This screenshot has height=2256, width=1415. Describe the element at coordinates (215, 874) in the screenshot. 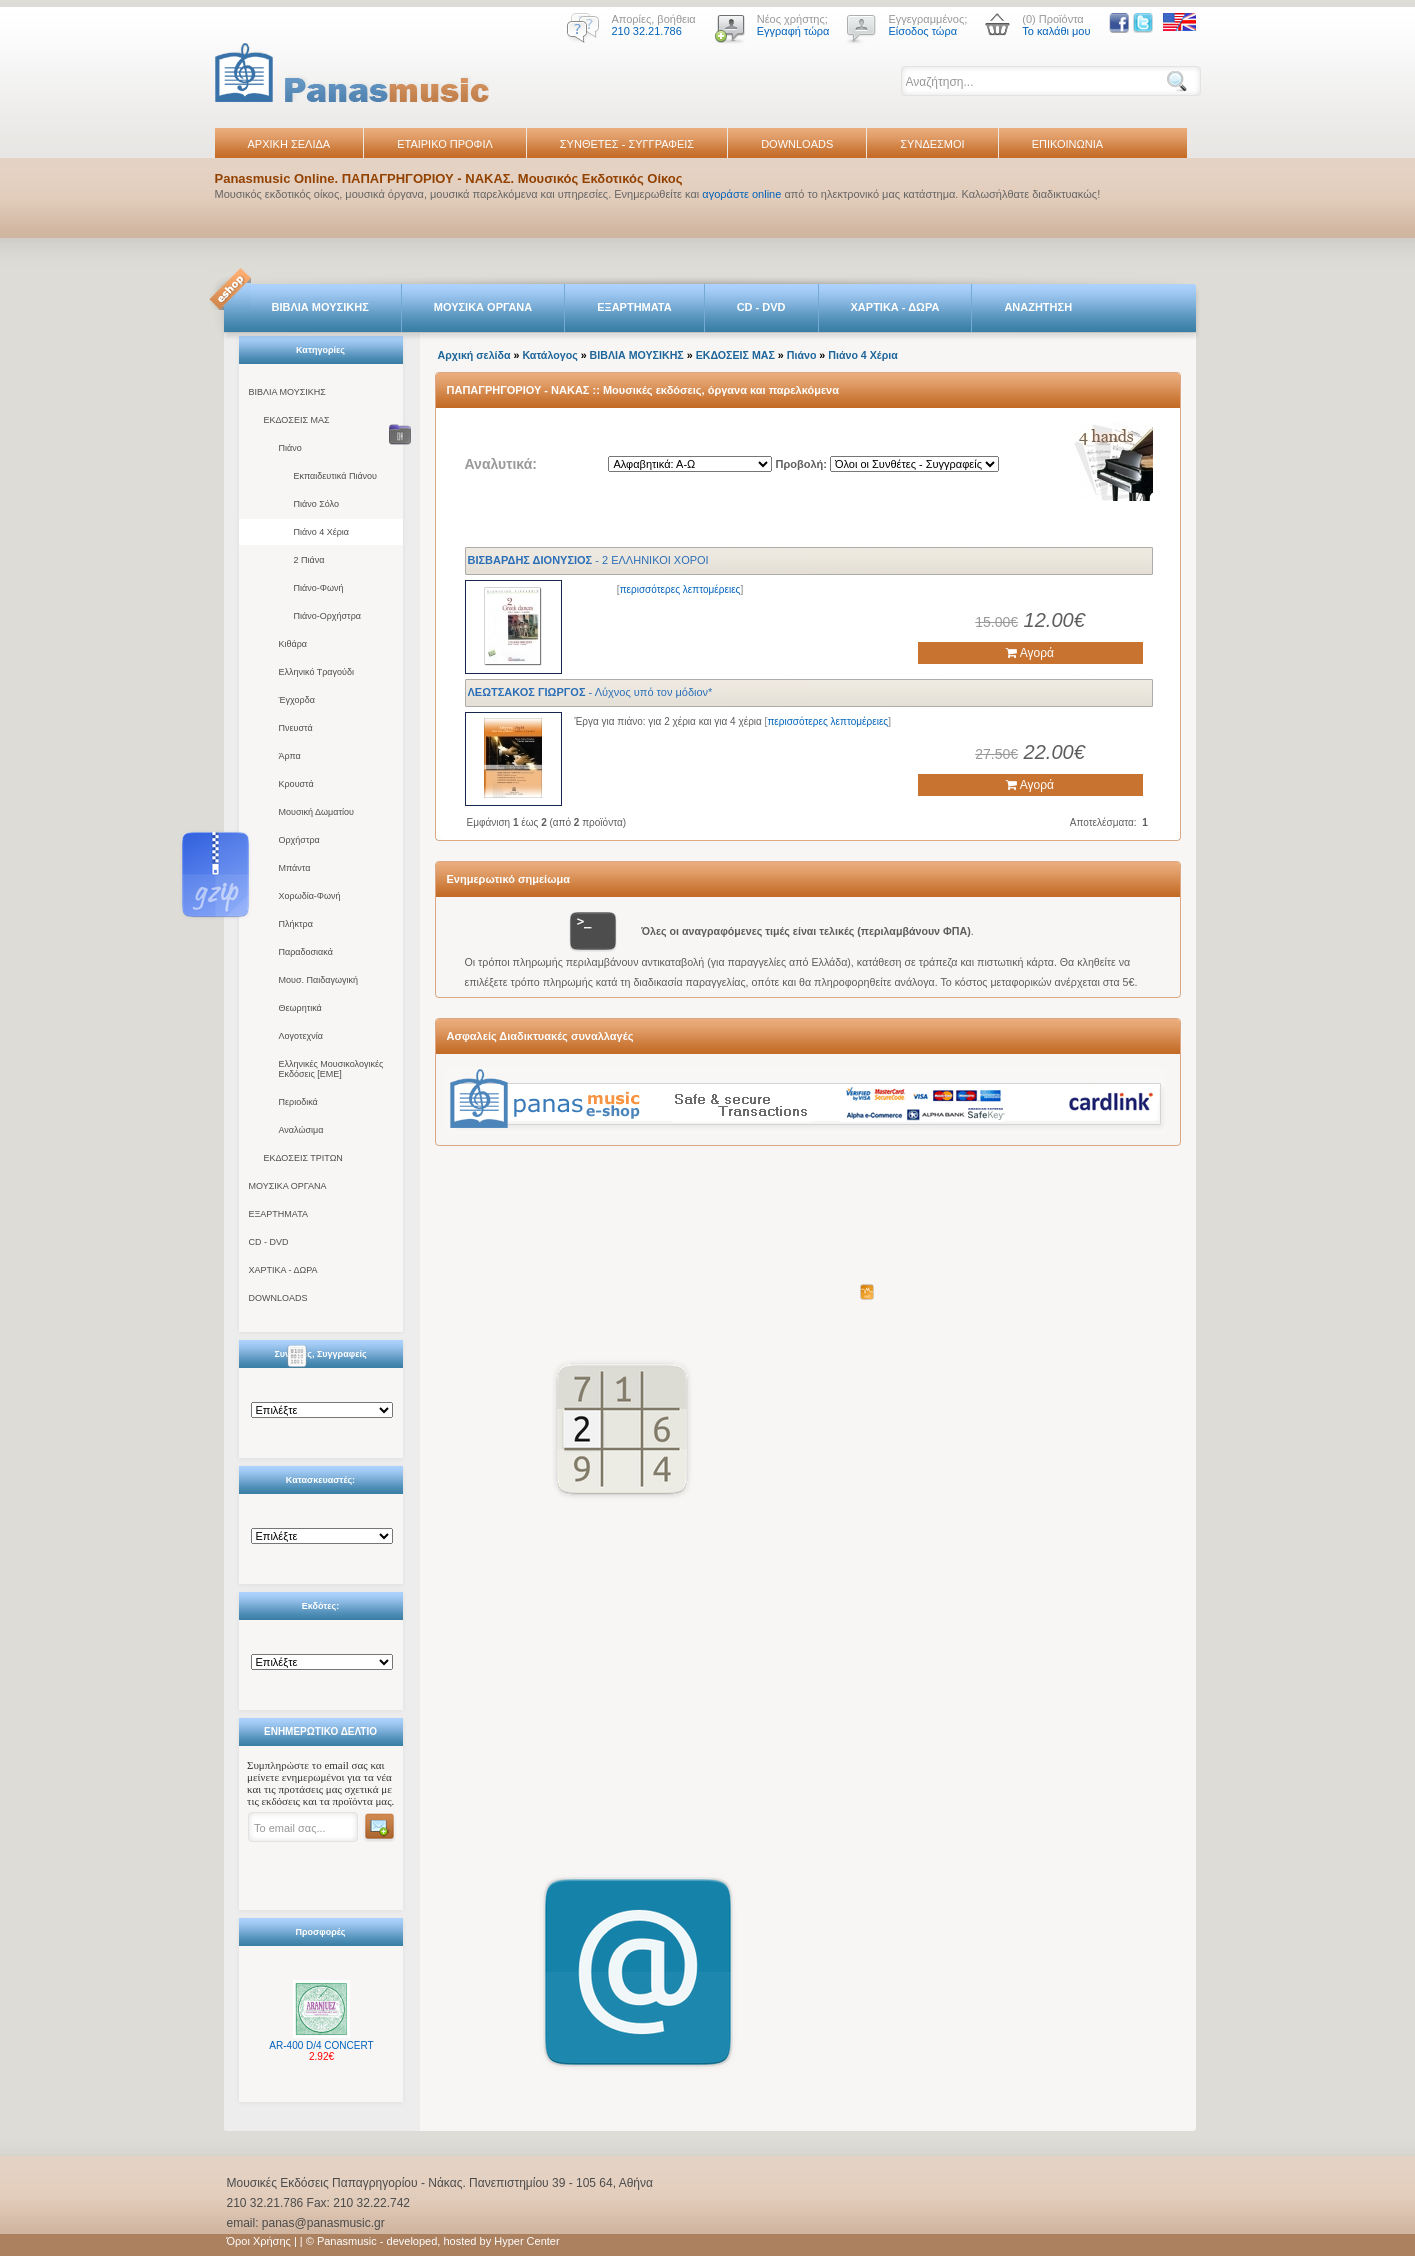

I see `a gzip compressed archive file` at that location.